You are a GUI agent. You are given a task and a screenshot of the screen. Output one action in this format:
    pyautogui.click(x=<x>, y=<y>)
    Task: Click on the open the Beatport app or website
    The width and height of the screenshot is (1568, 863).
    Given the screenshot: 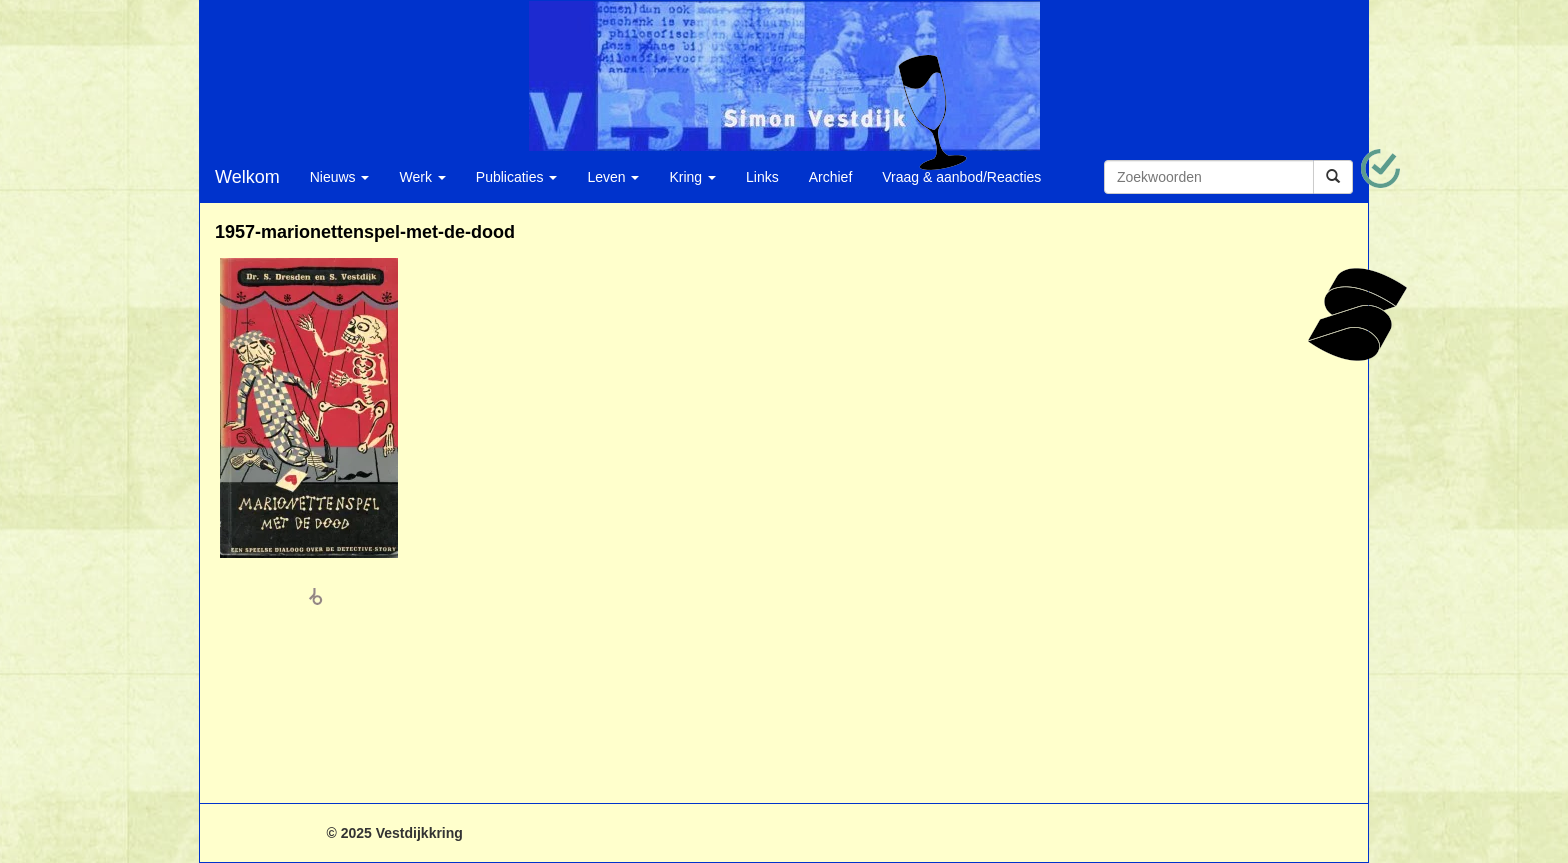 What is the action you would take?
    pyautogui.click(x=315, y=596)
    